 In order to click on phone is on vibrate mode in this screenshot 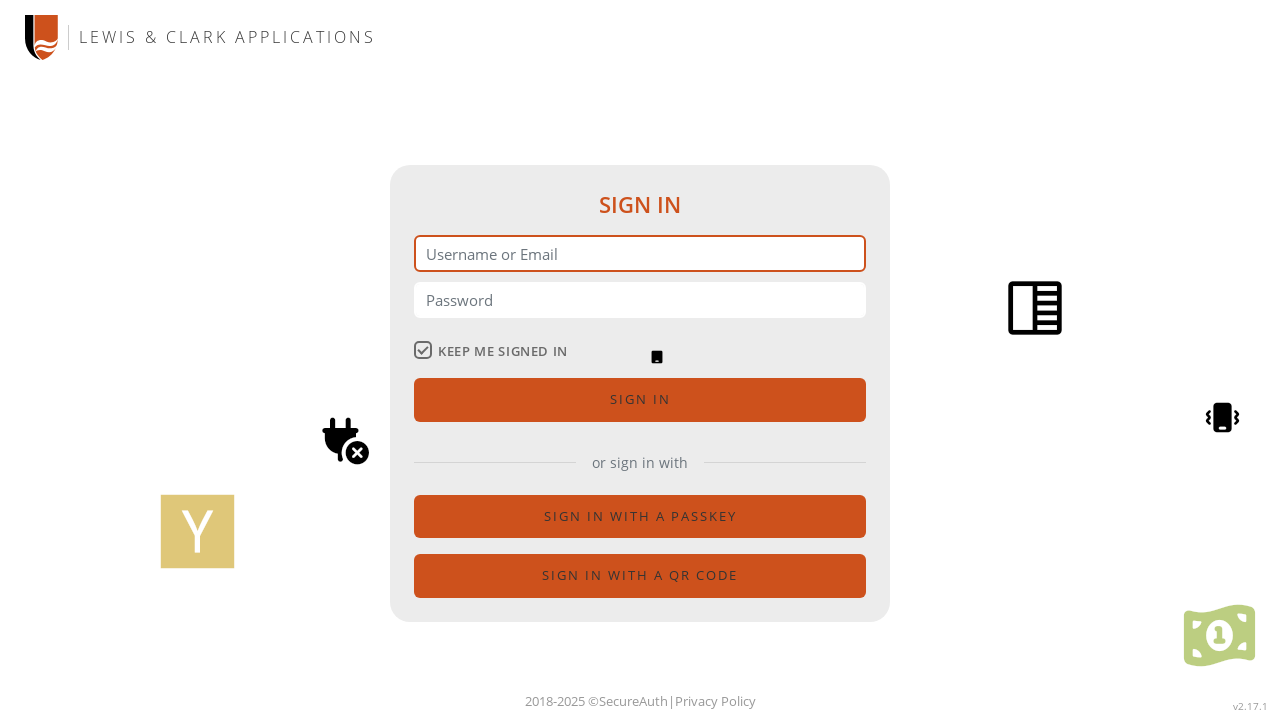, I will do `click(1222, 417)`.